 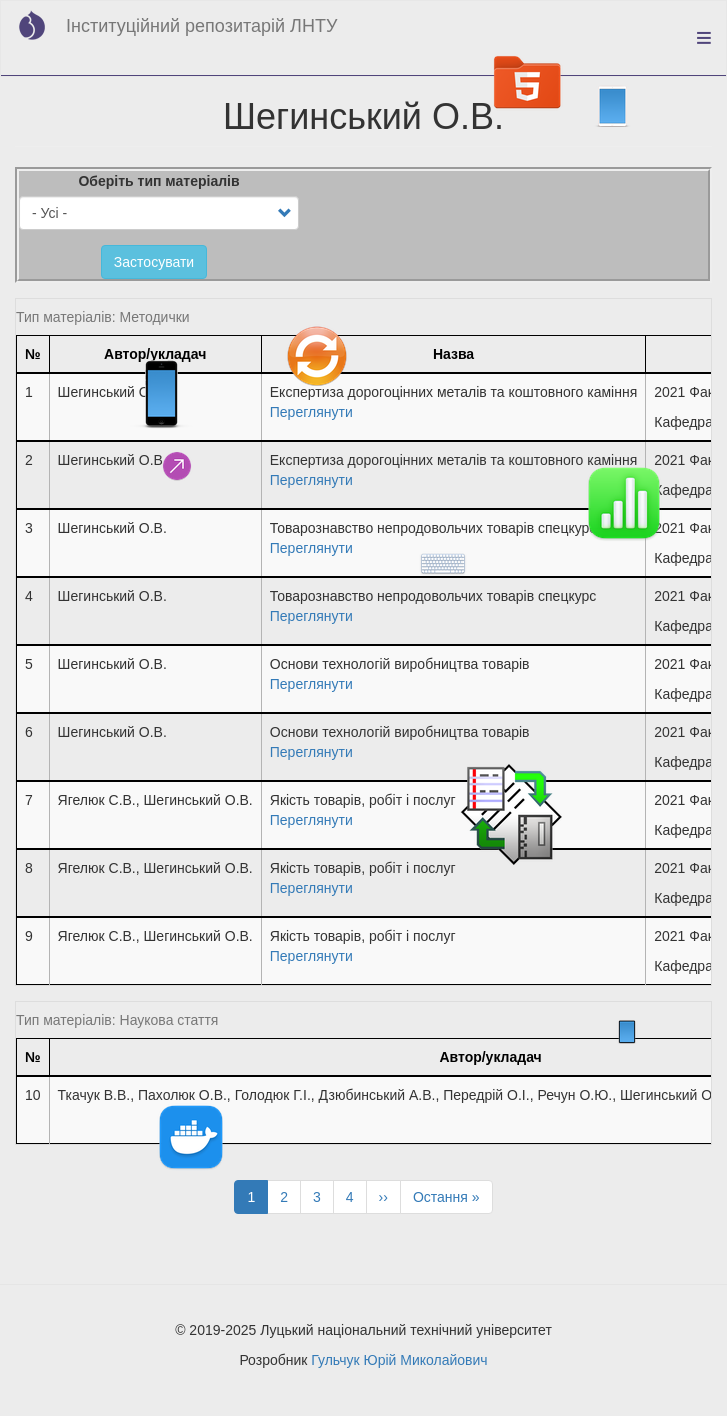 What do you see at coordinates (191, 1137) in the screenshot?
I see `open Docker Desktop application` at bounding box center [191, 1137].